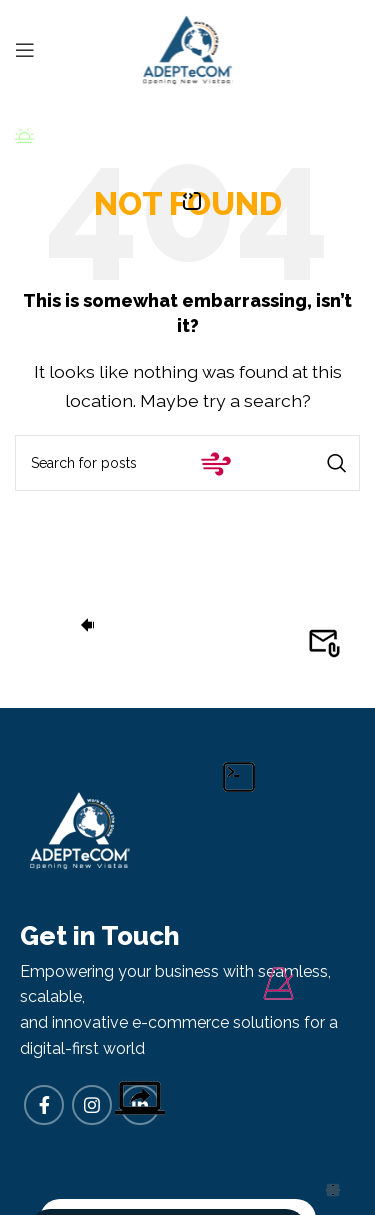 The image size is (375, 1215). Describe the element at coordinates (239, 777) in the screenshot. I see `open the command line terminal` at that location.